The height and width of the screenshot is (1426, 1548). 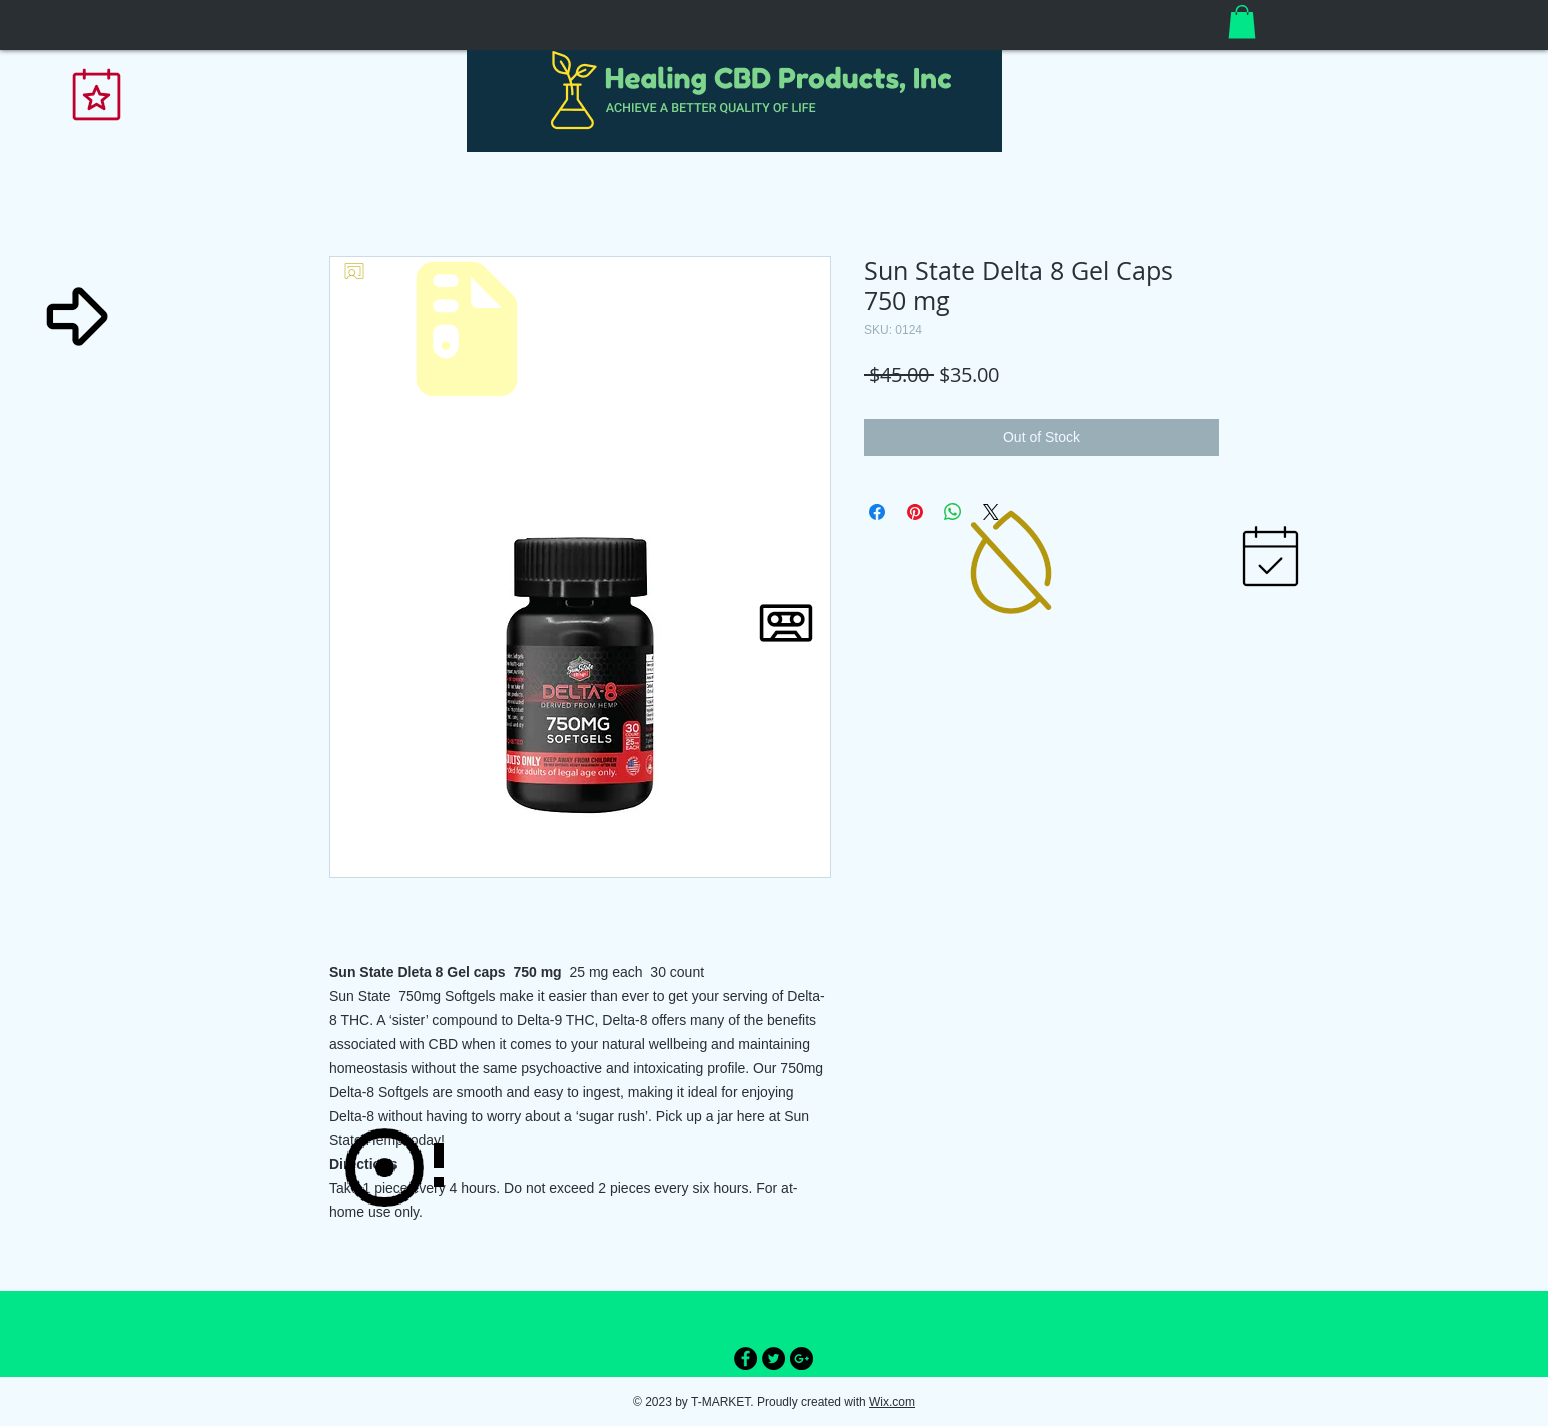 What do you see at coordinates (96, 96) in the screenshot?
I see `view favorite or starred events` at bounding box center [96, 96].